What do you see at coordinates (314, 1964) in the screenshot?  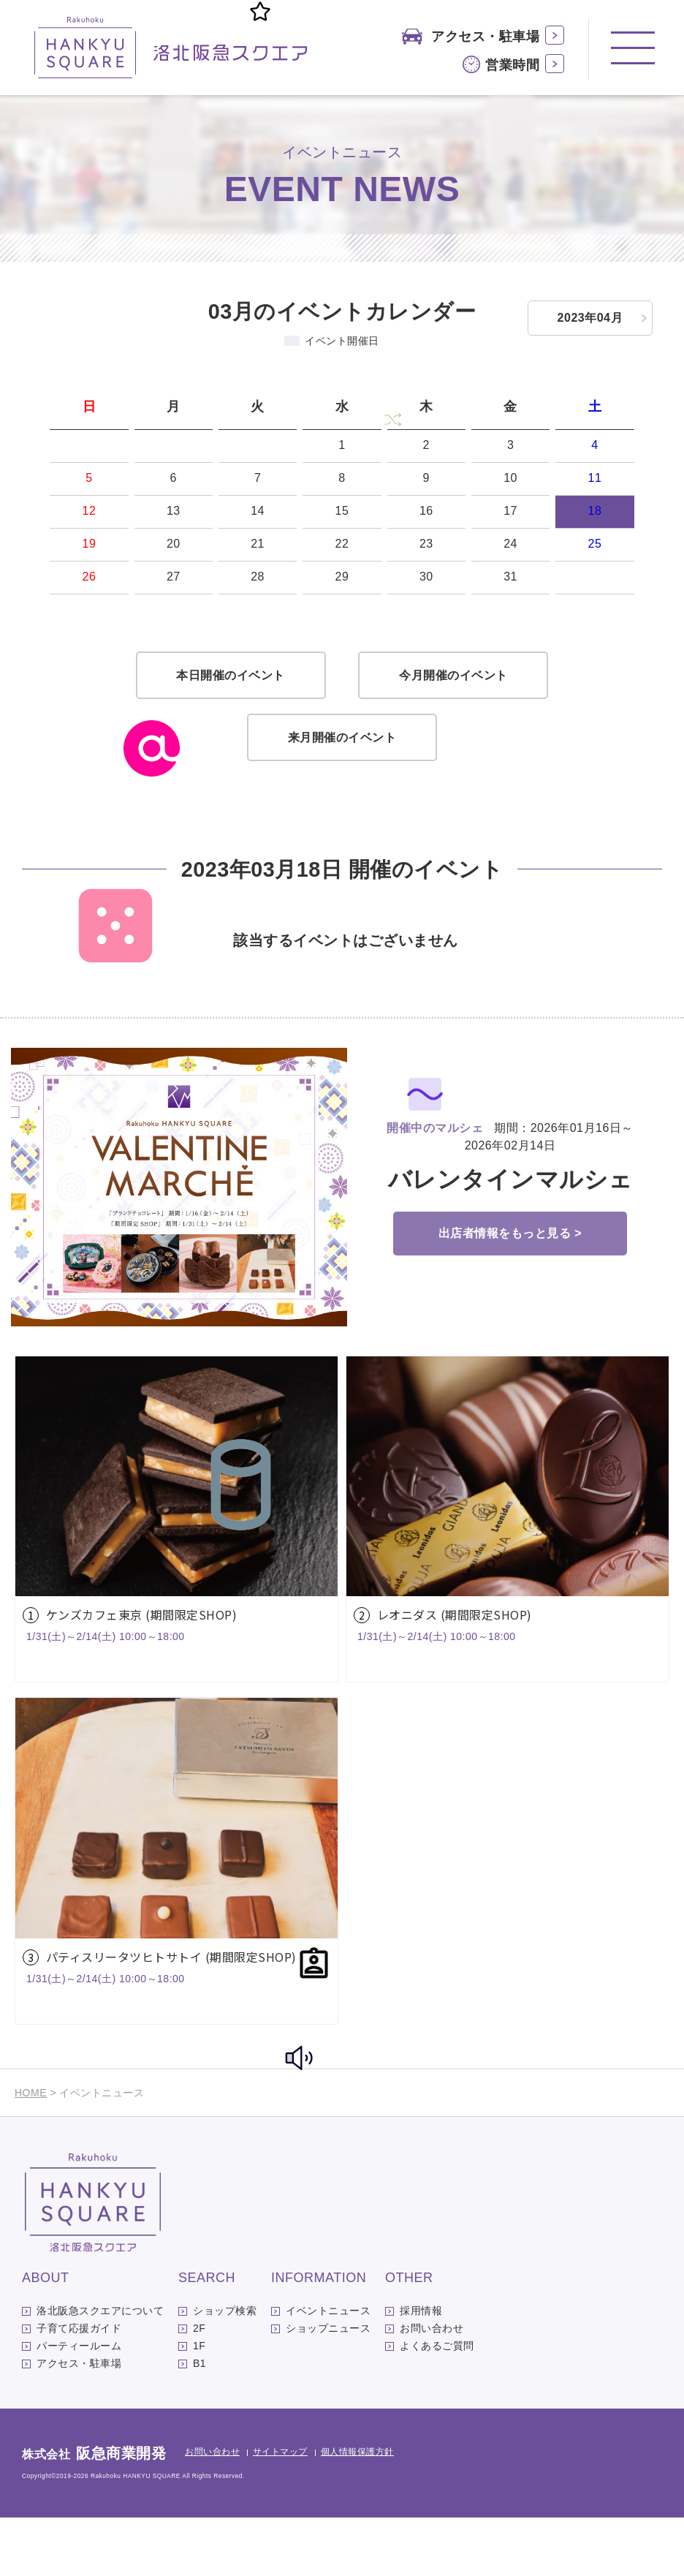 I see `view assigned user profile` at bounding box center [314, 1964].